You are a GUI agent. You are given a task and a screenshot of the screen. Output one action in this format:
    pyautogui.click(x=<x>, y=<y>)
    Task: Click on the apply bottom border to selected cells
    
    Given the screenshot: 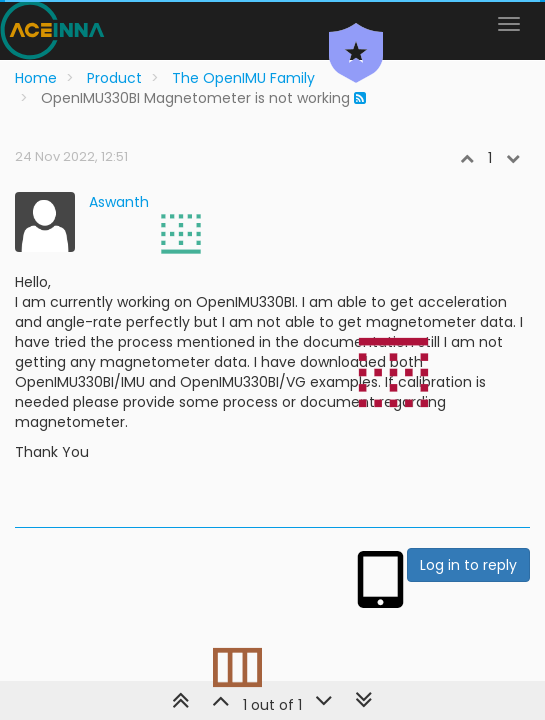 What is the action you would take?
    pyautogui.click(x=181, y=234)
    